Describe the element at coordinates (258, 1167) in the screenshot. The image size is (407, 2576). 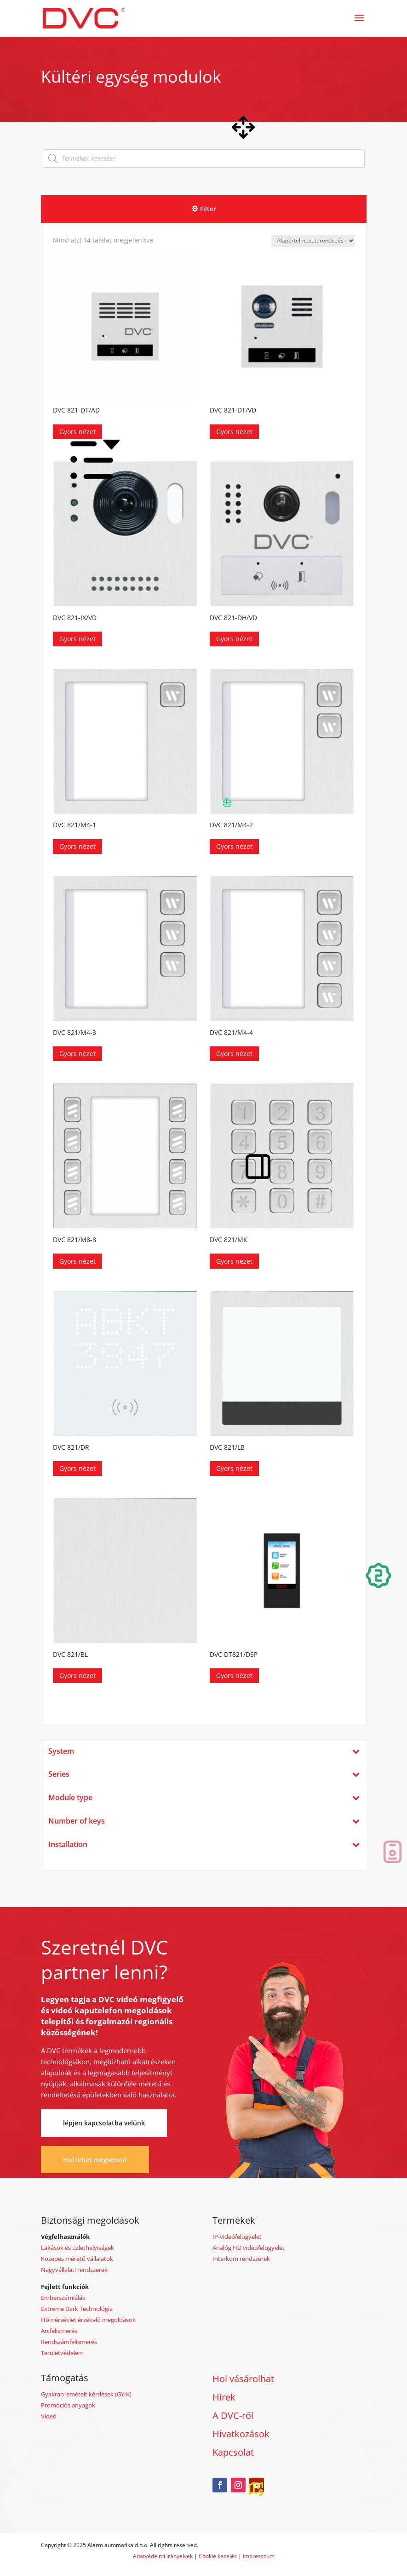
I see `toggle right sidebar panel` at that location.